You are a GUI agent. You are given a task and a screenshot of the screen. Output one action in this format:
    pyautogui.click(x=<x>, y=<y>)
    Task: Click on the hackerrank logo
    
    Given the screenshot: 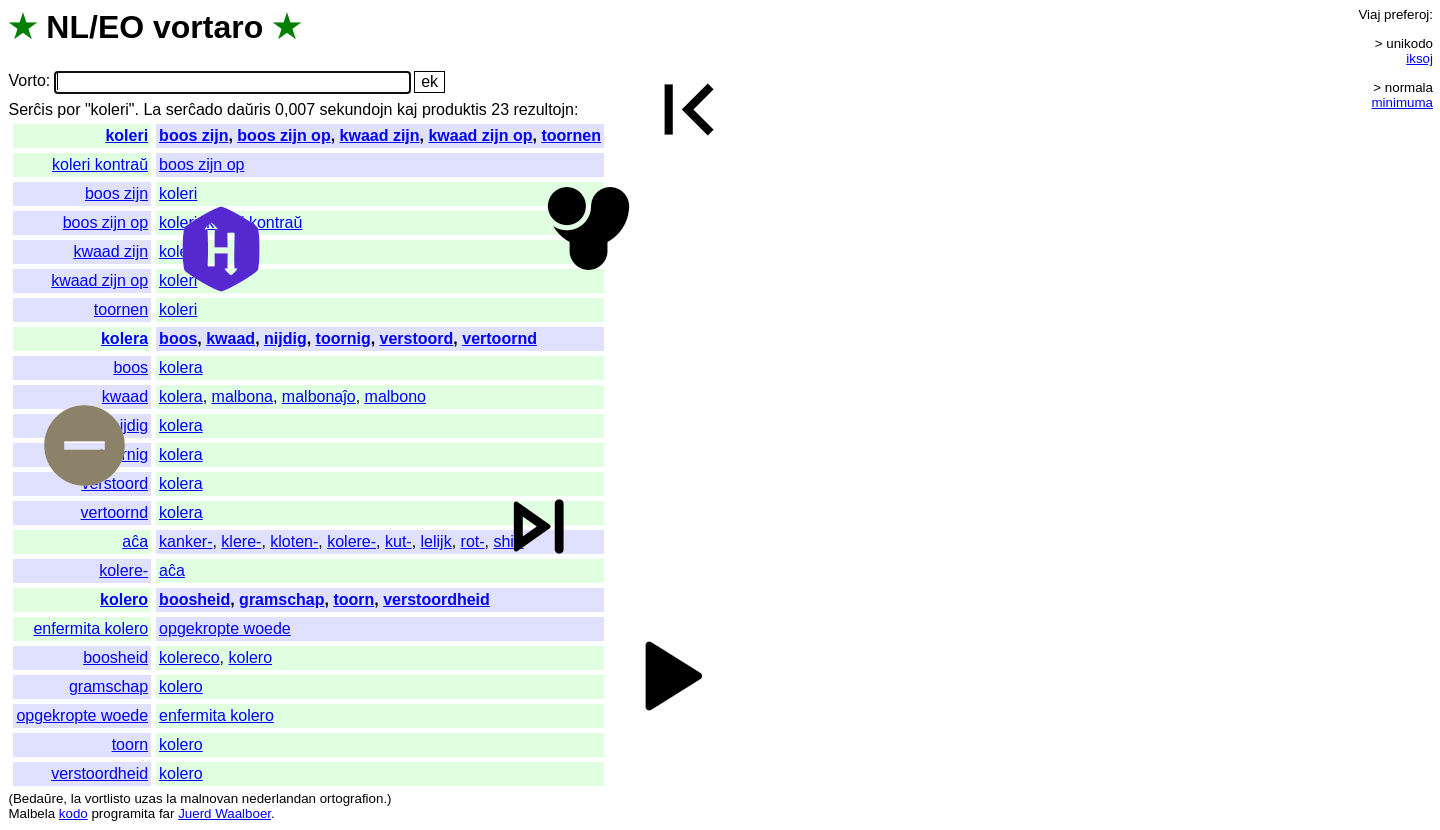 What is the action you would take?
    pyautogui.click(x=221, y=249)
    